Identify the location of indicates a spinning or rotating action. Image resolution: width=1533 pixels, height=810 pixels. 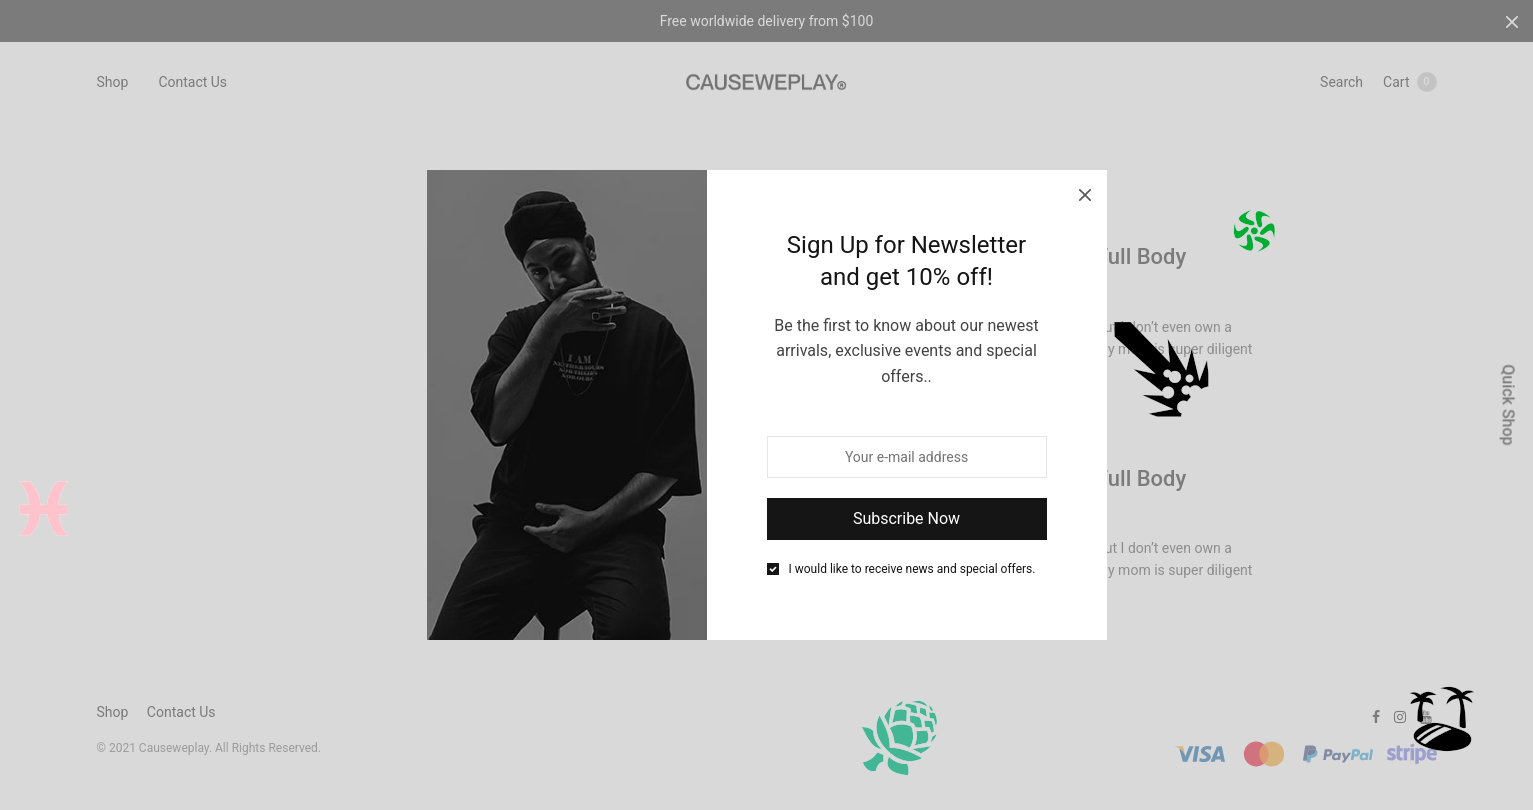
(1254, 230).